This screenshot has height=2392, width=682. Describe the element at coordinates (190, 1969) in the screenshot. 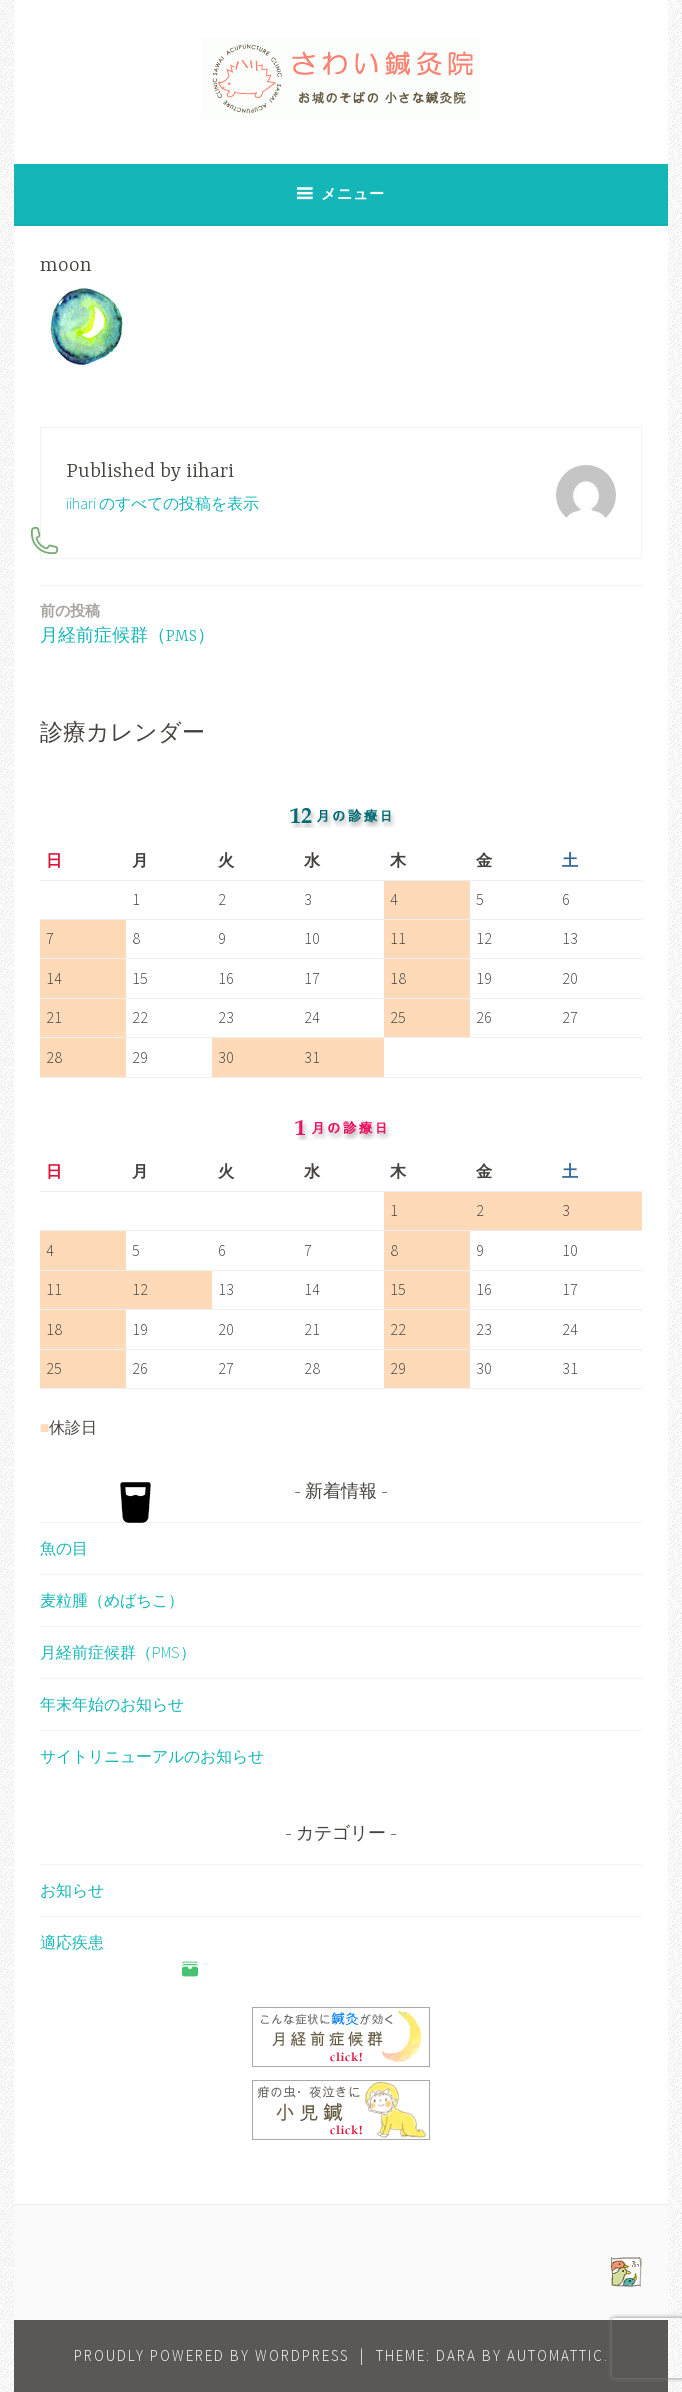

I see `access your digital wallet` at that location.